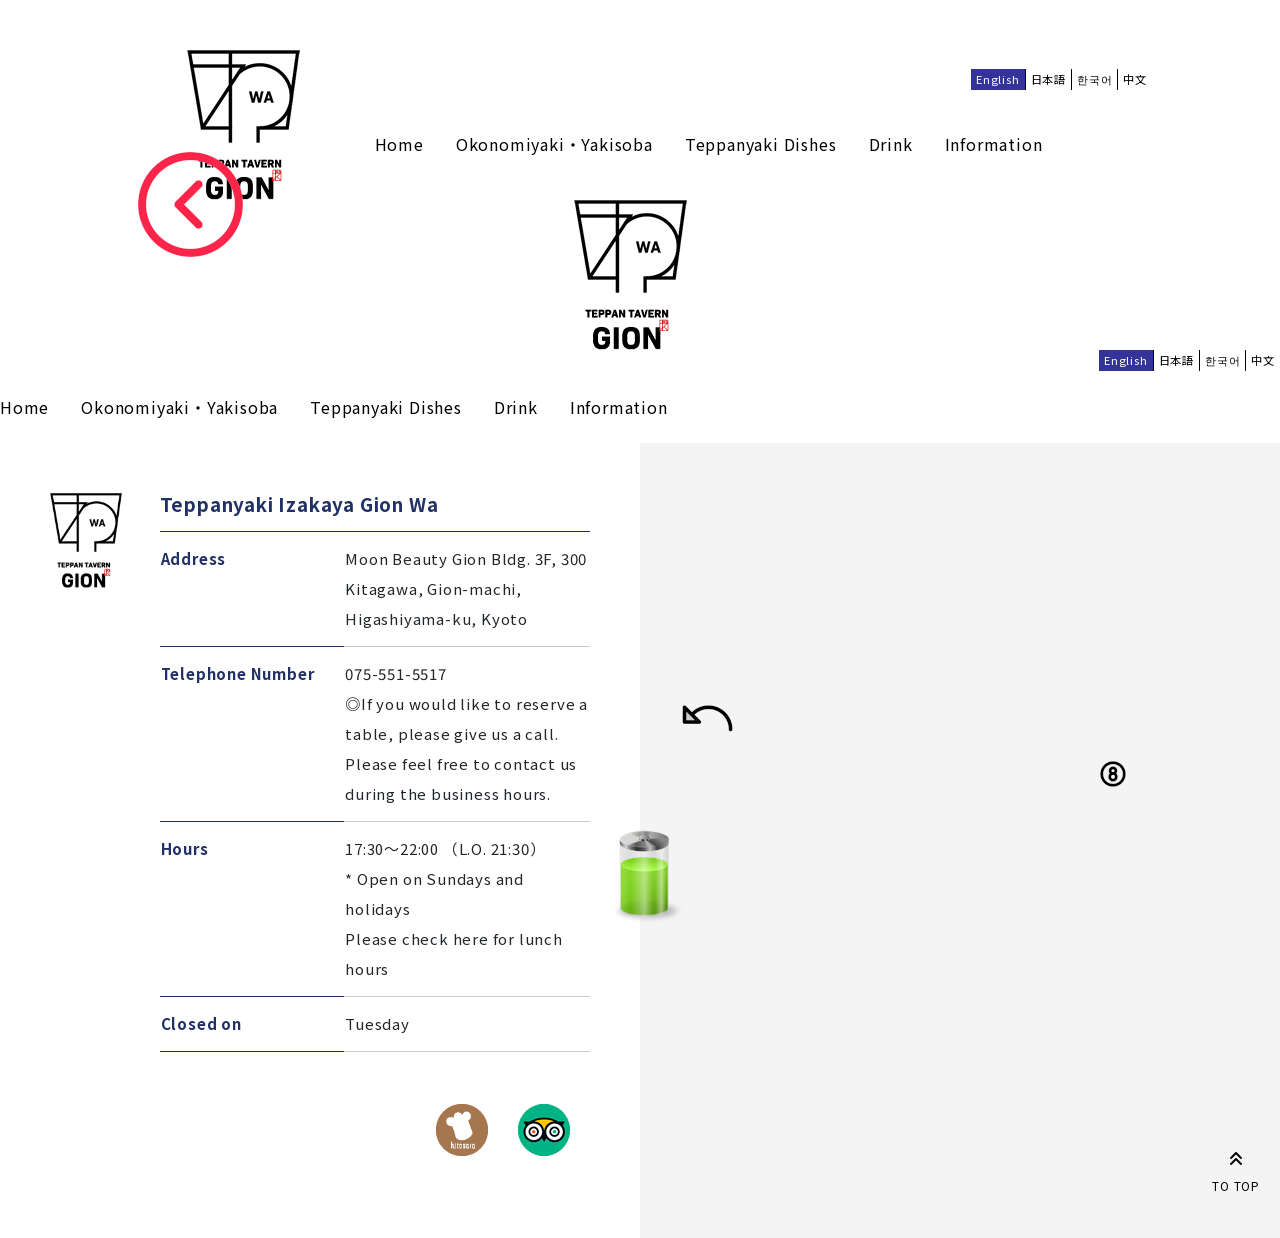 The height and width of the screenshot is (1238, 1280). I want to click on undo previous action, so click(708, 716).